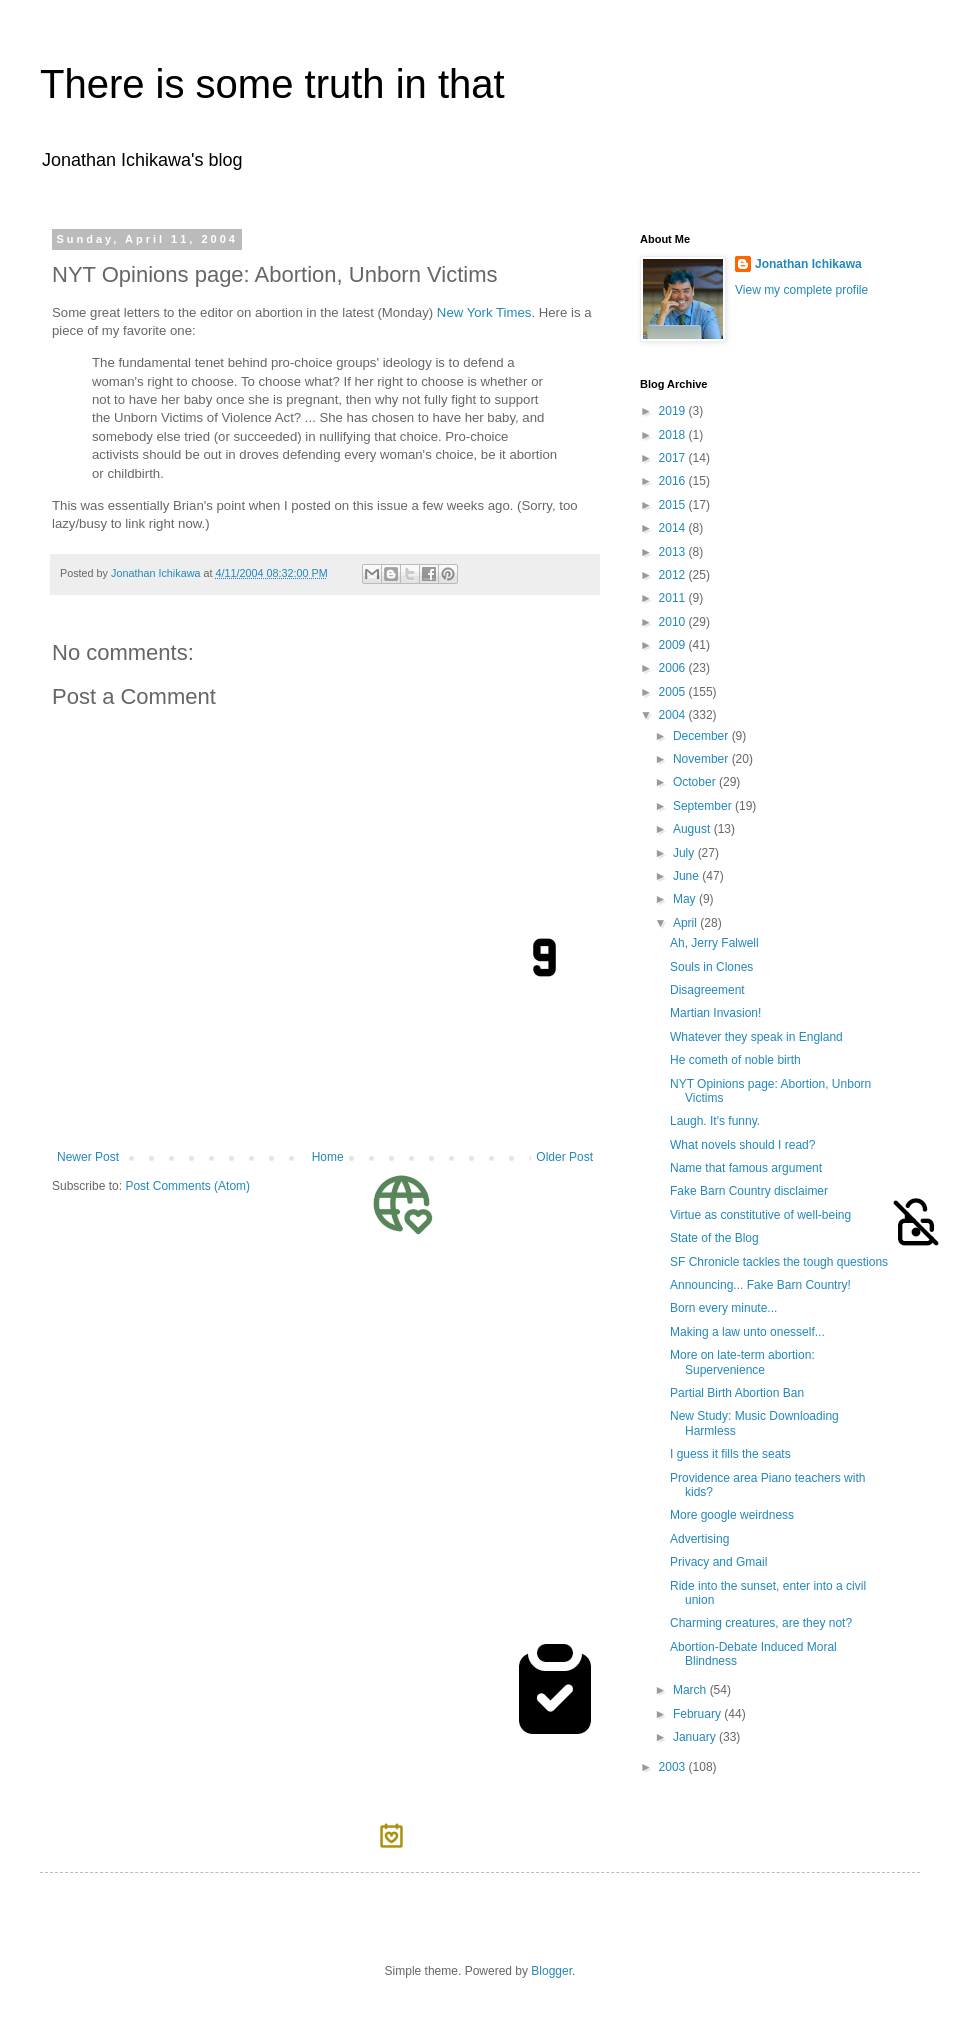 The image size is (960, 2019). Describe the element at coordinates (544, 957) in the screenshot. I see `indicates item number 9 in a list or sequence` at that location.